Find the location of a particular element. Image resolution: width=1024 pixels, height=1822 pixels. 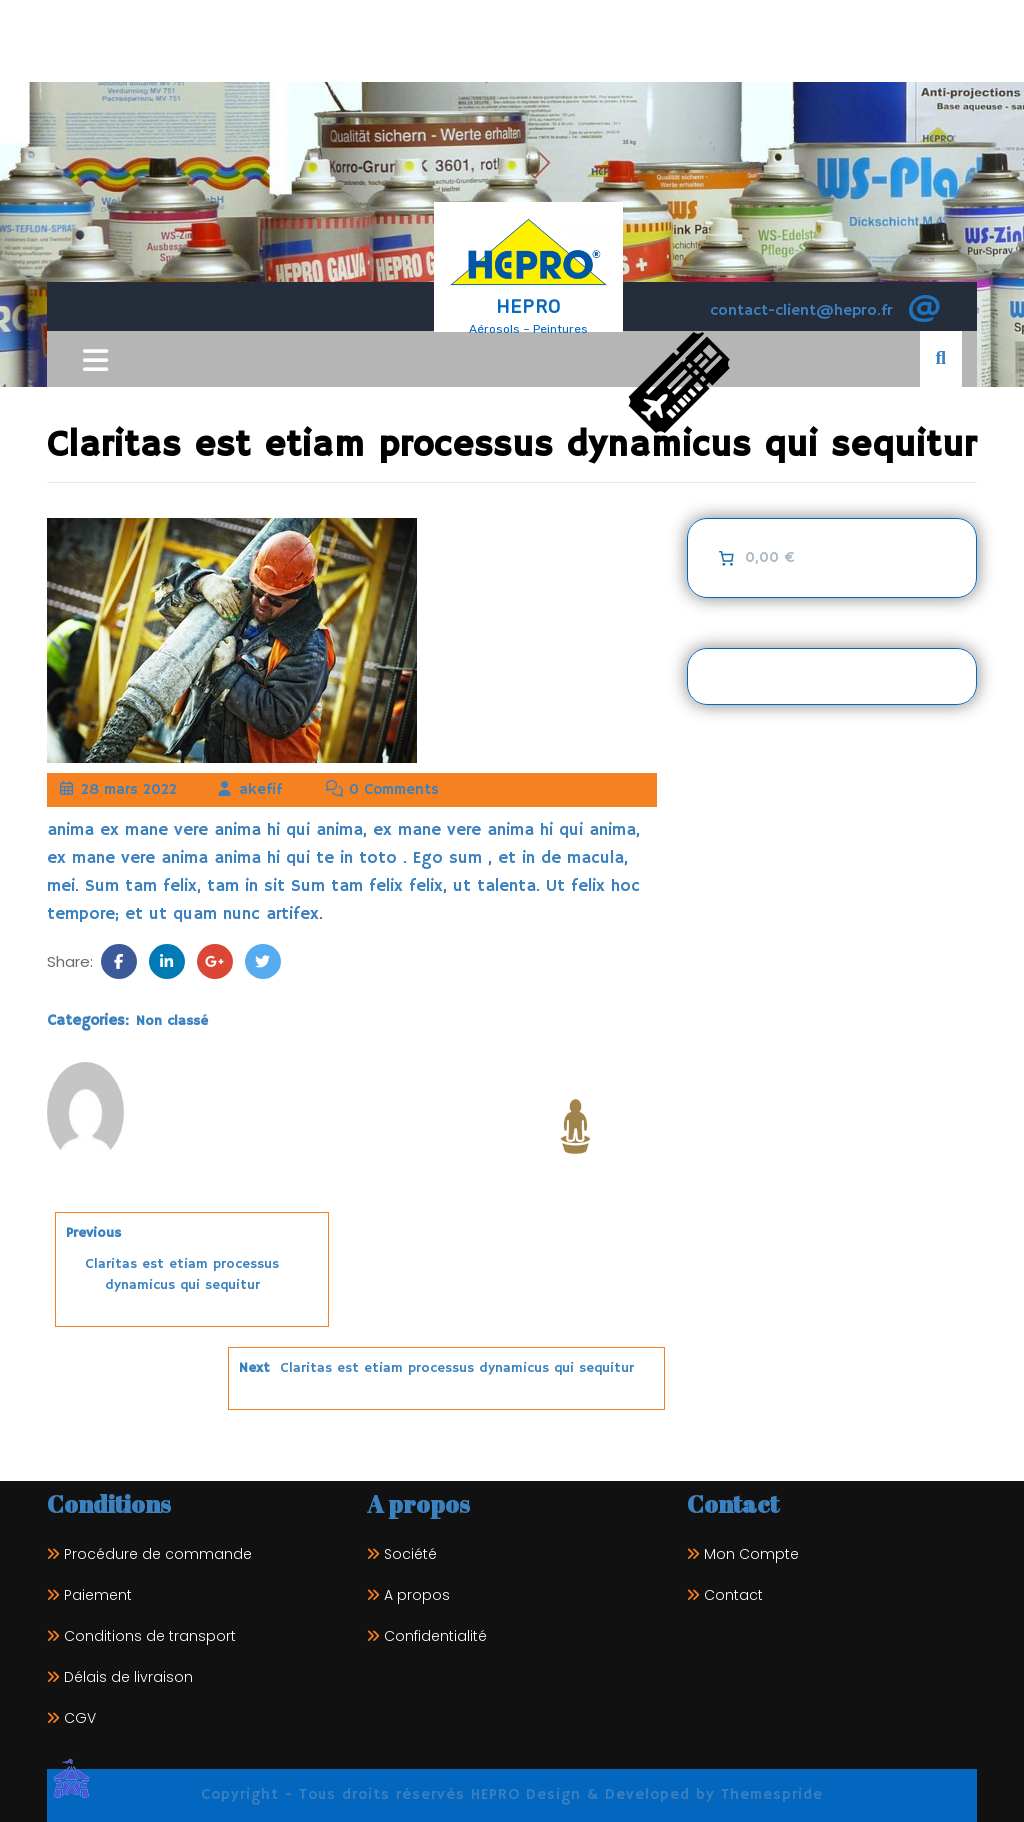

access medieval or festival-themed game content is located at coordinates (71, 1778).